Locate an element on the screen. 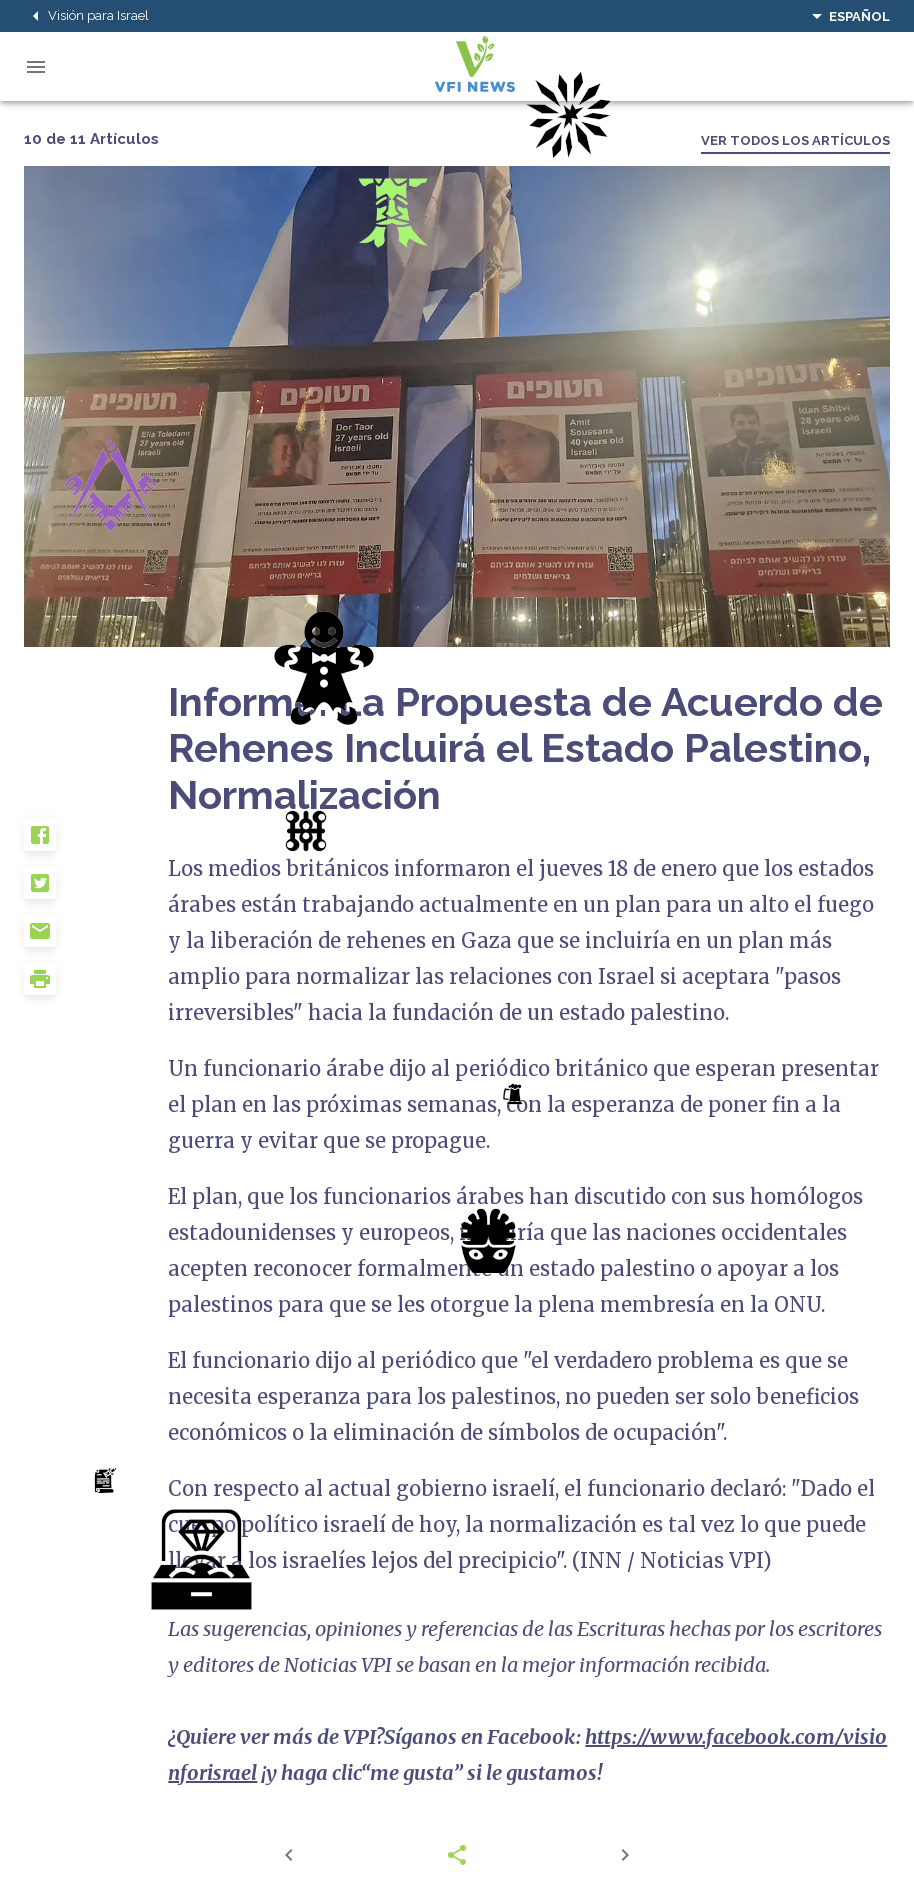  shatter or break an object is located at coordinates (568, 114).